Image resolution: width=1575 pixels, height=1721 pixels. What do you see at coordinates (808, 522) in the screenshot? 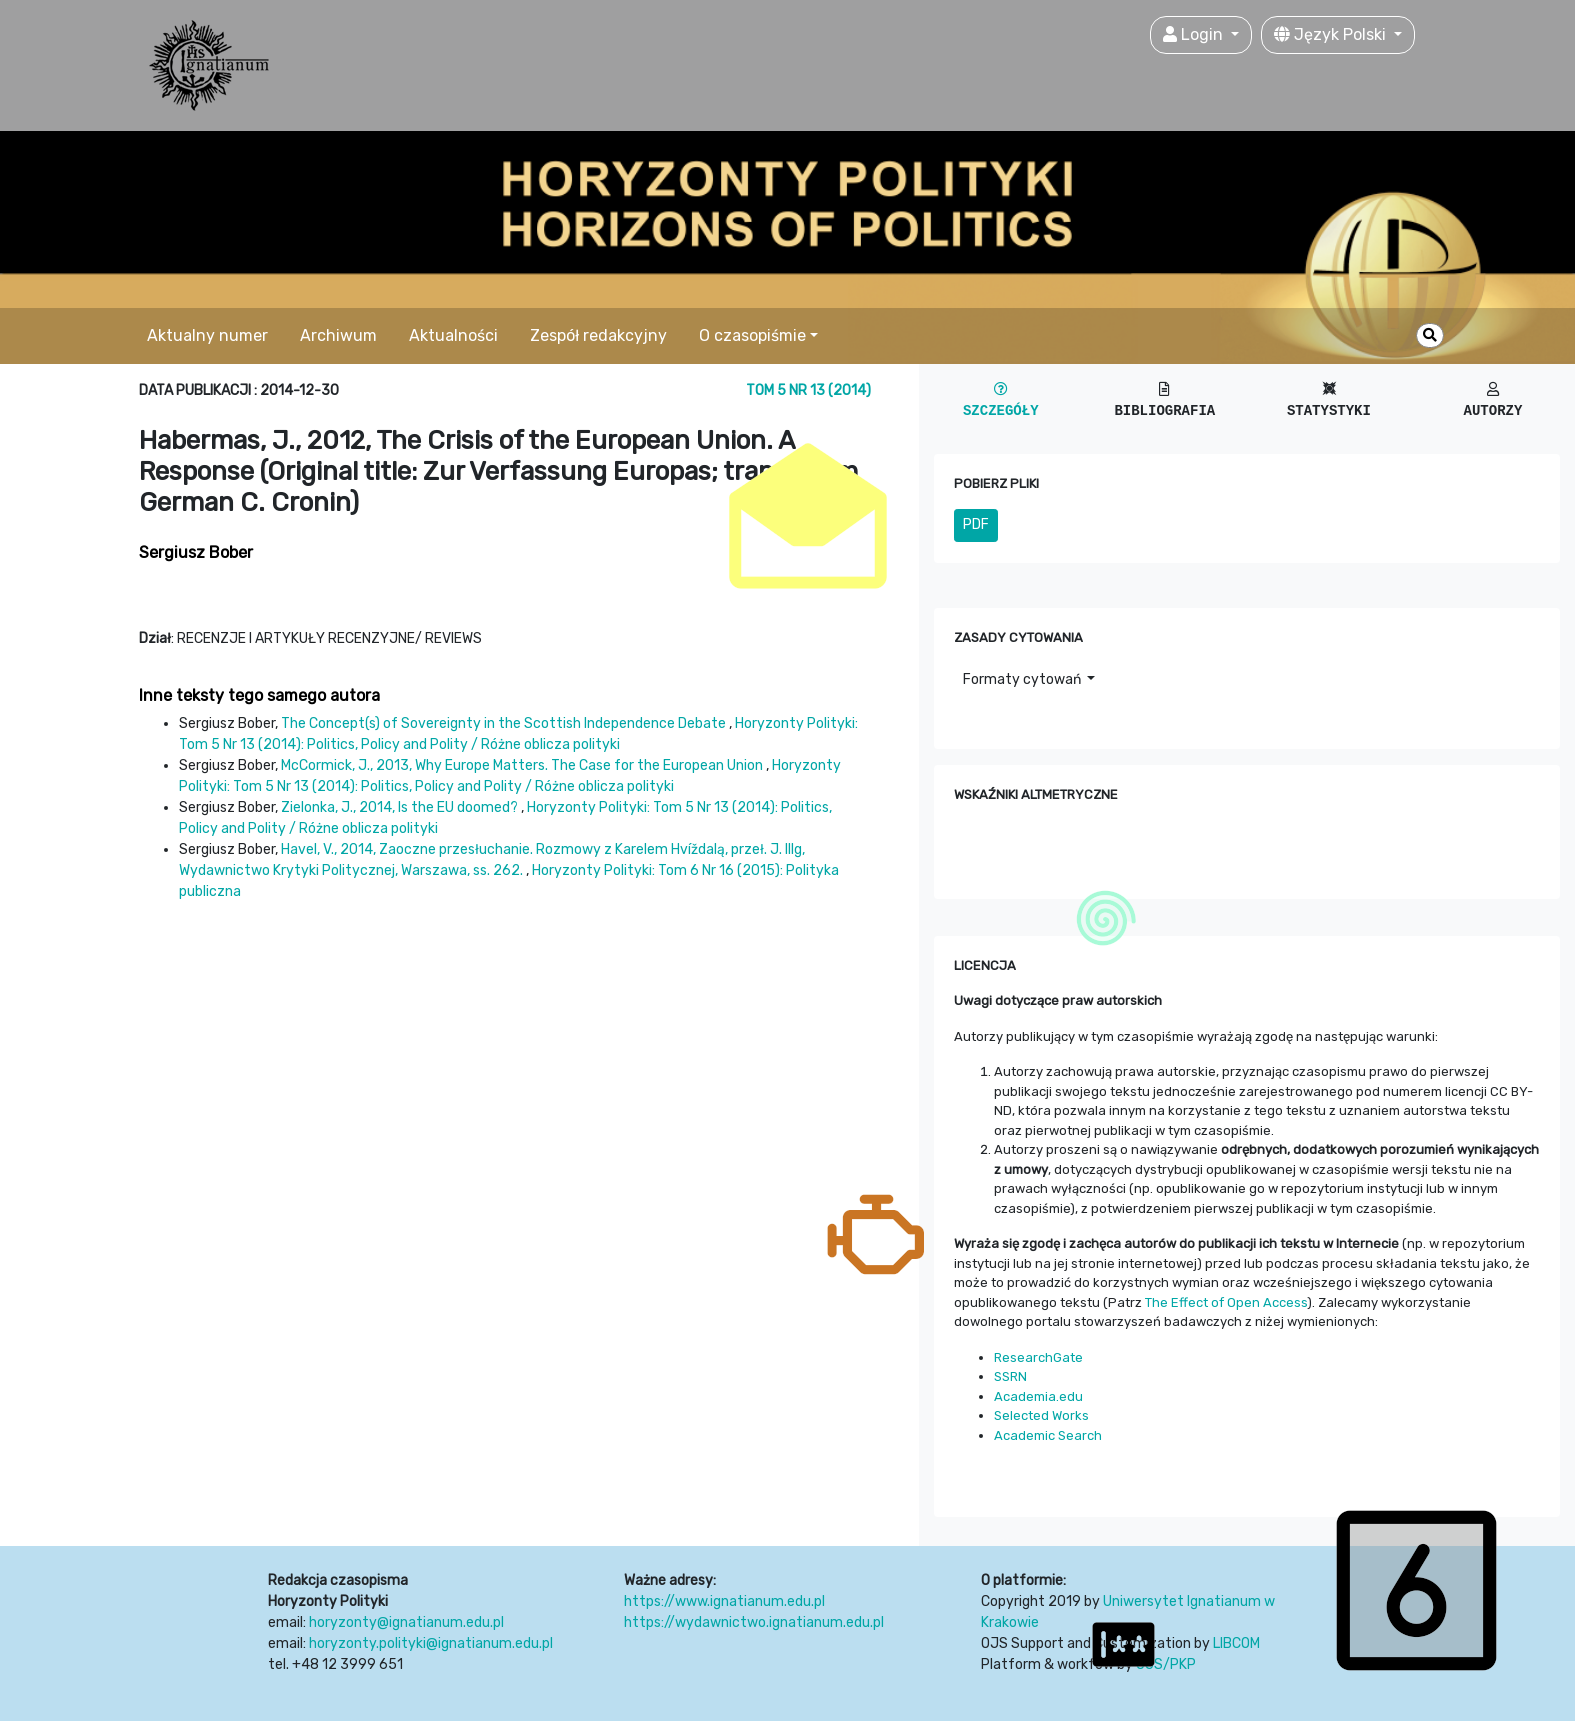
I see `view an opened or read email` at bounding box center [808, 522].